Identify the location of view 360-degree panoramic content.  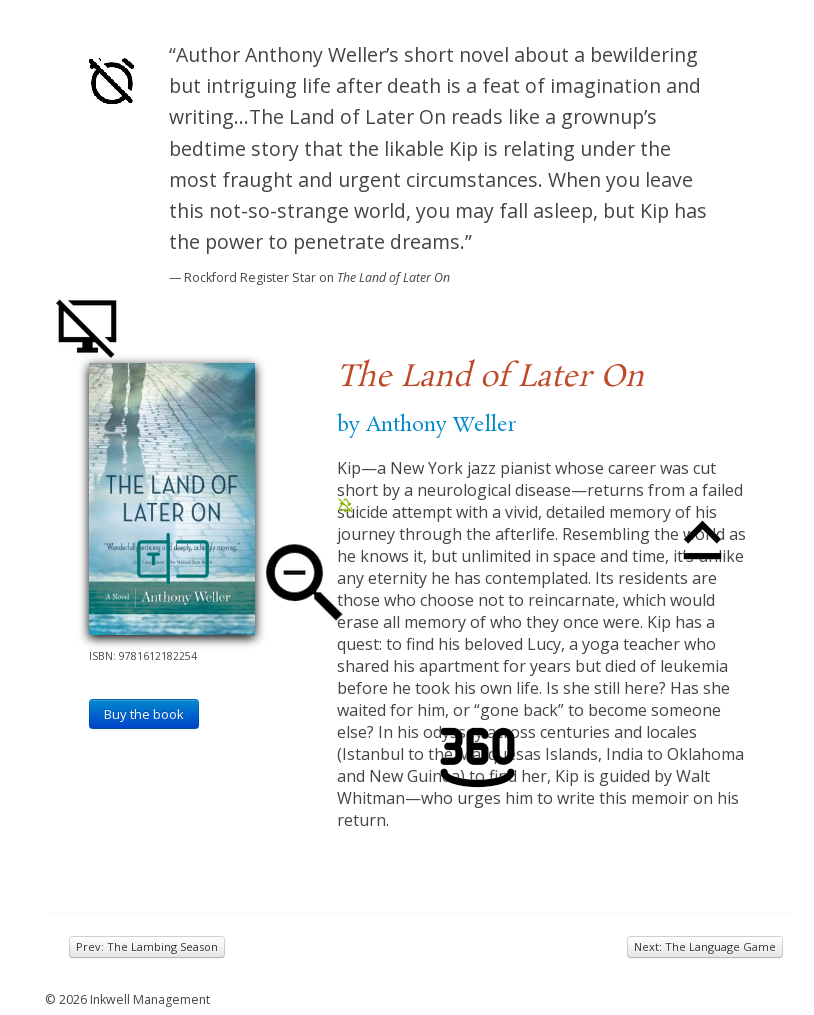
(477, 757).